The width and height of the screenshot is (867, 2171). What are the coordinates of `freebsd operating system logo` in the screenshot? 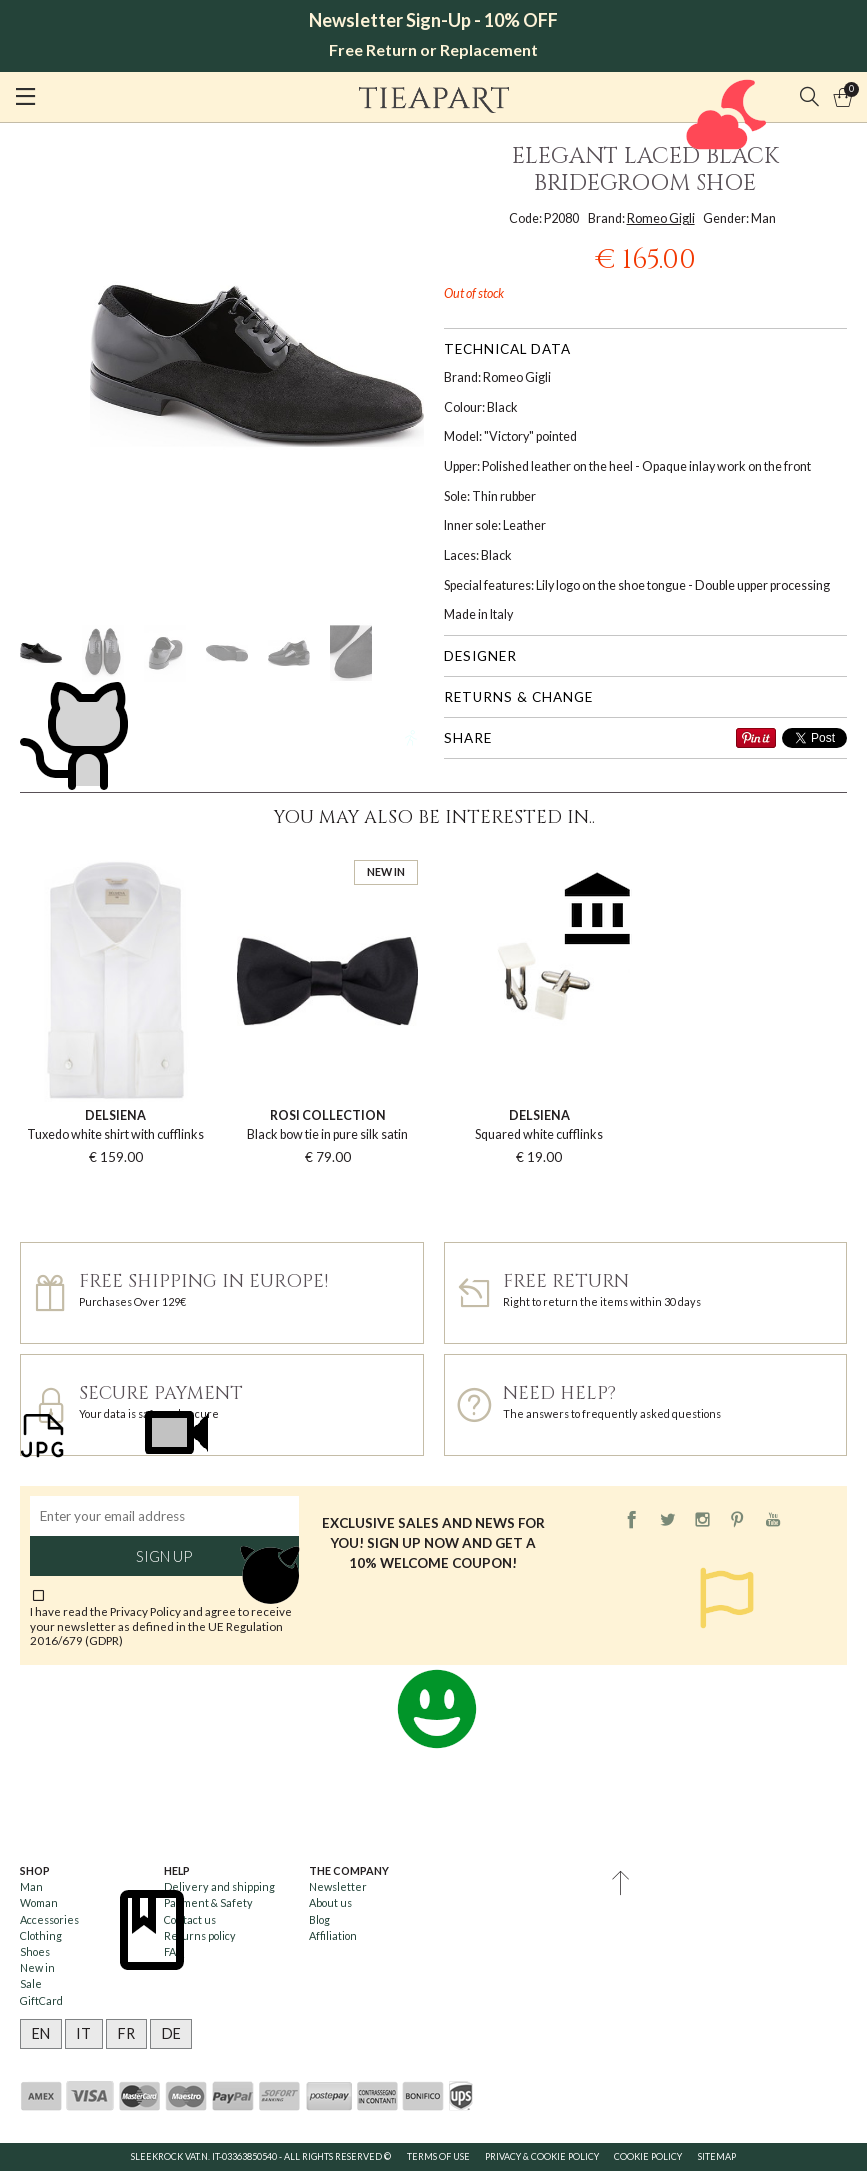 It's located at (270, 1575).